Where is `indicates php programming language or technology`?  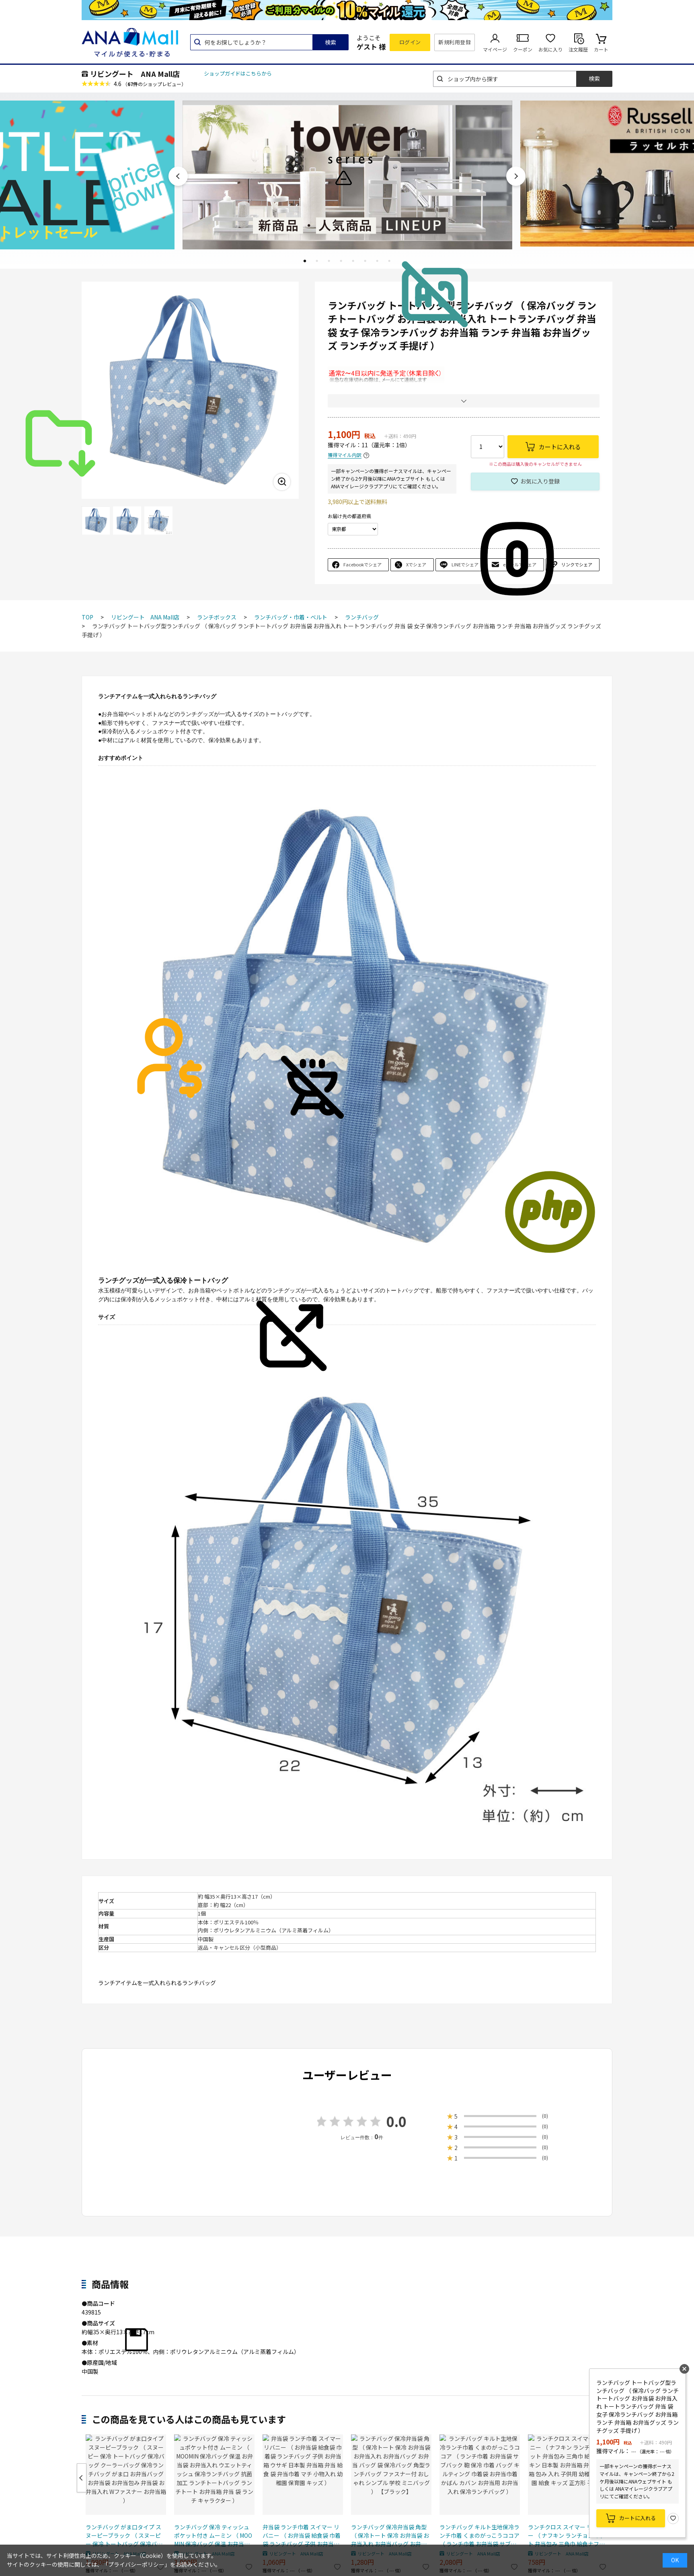 indicates php programming language or technology is located at coordinates (550, 1212).